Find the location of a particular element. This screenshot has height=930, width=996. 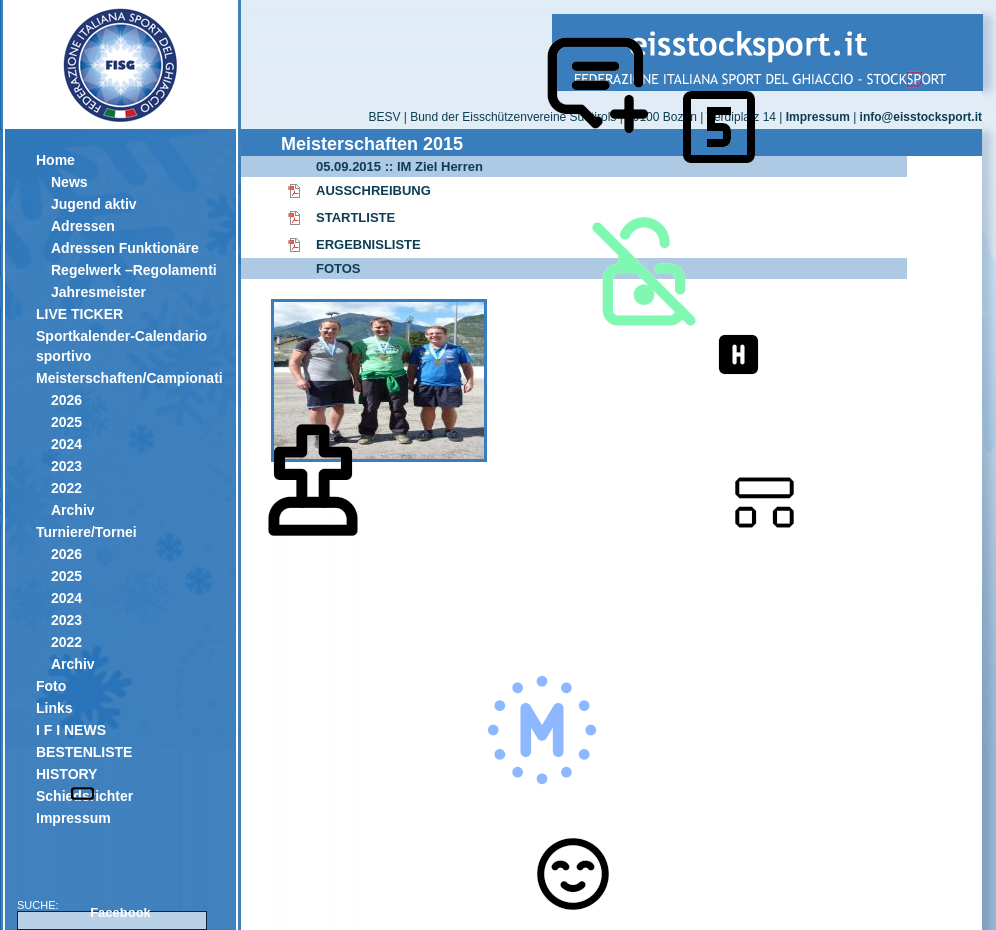

hospital or healthcare location marker is located at coordinates (738, 354).